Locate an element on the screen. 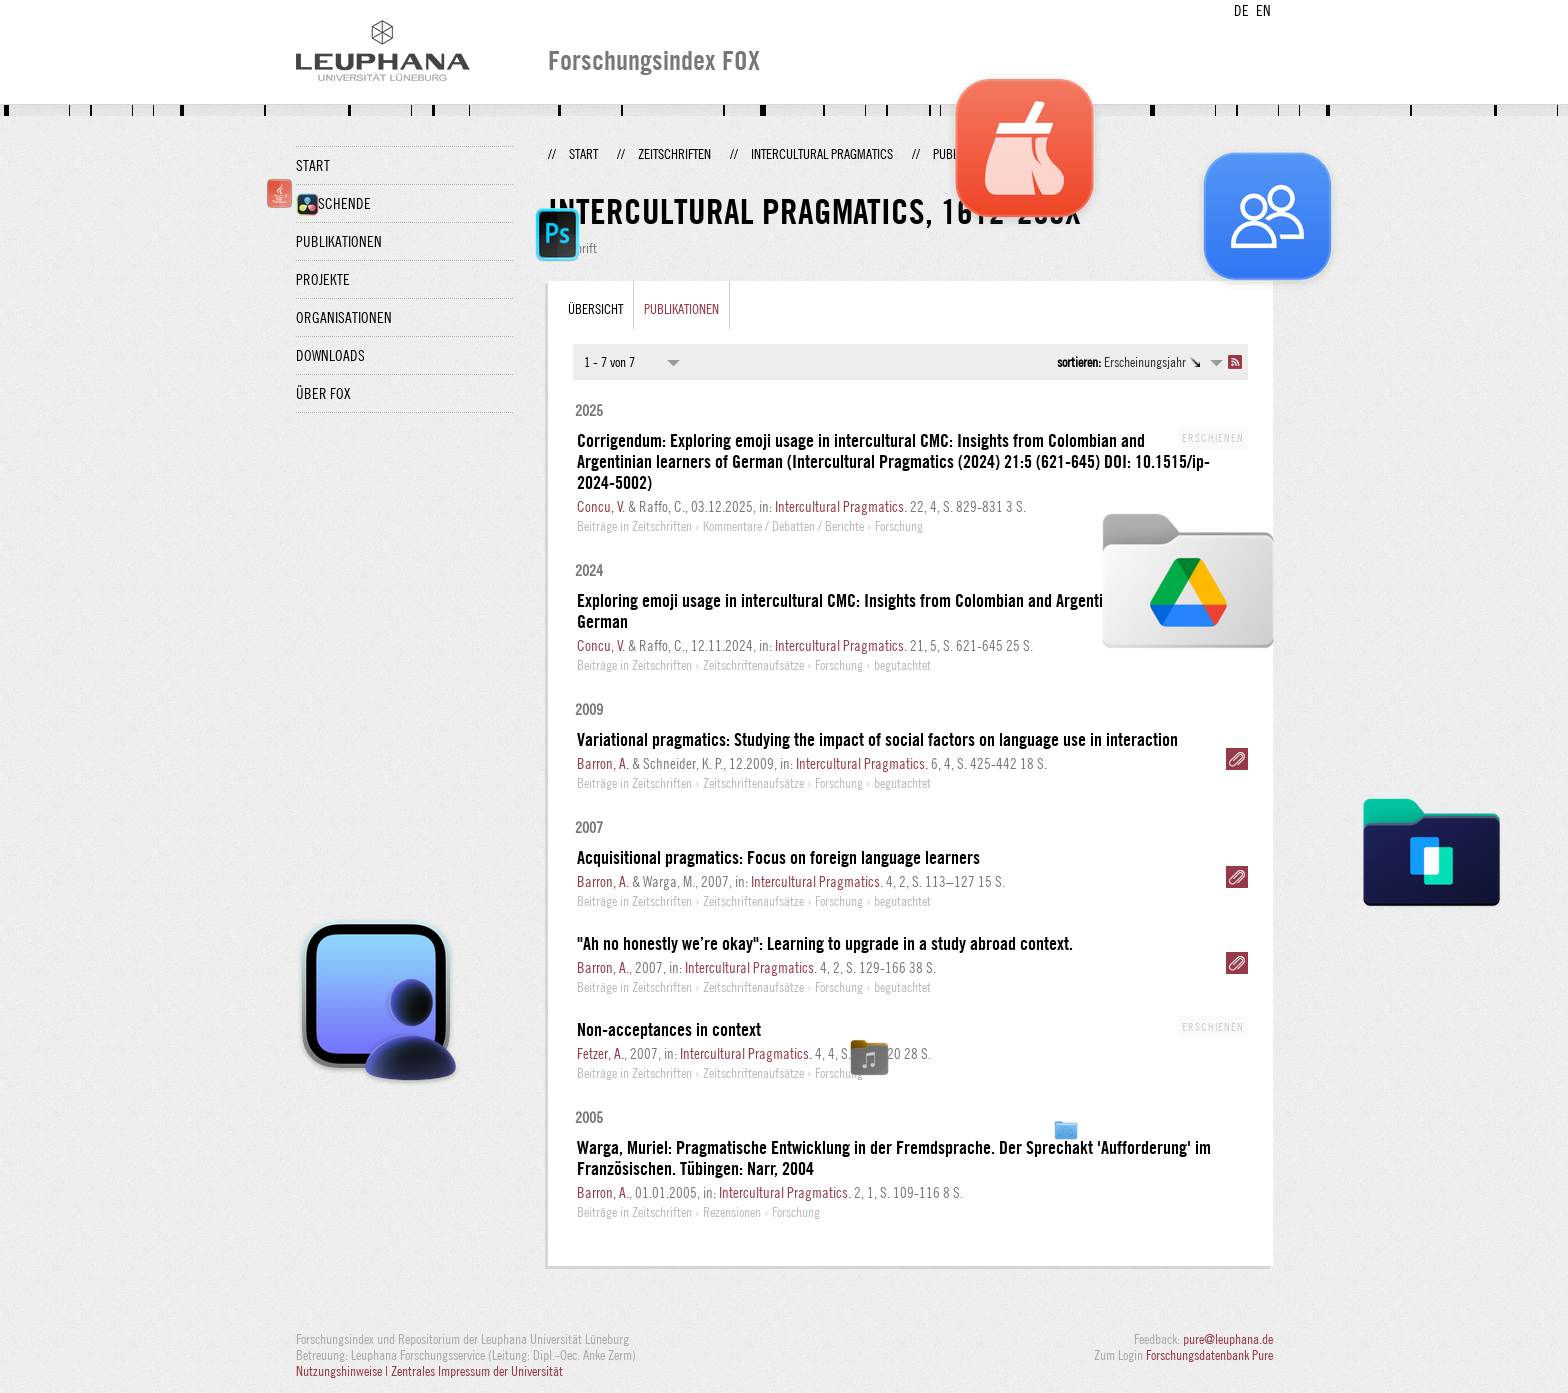 The width and height of the screenshot is (1568, 1393). access privacy and storage cleanup settings is located at coordinates (1024, 150).